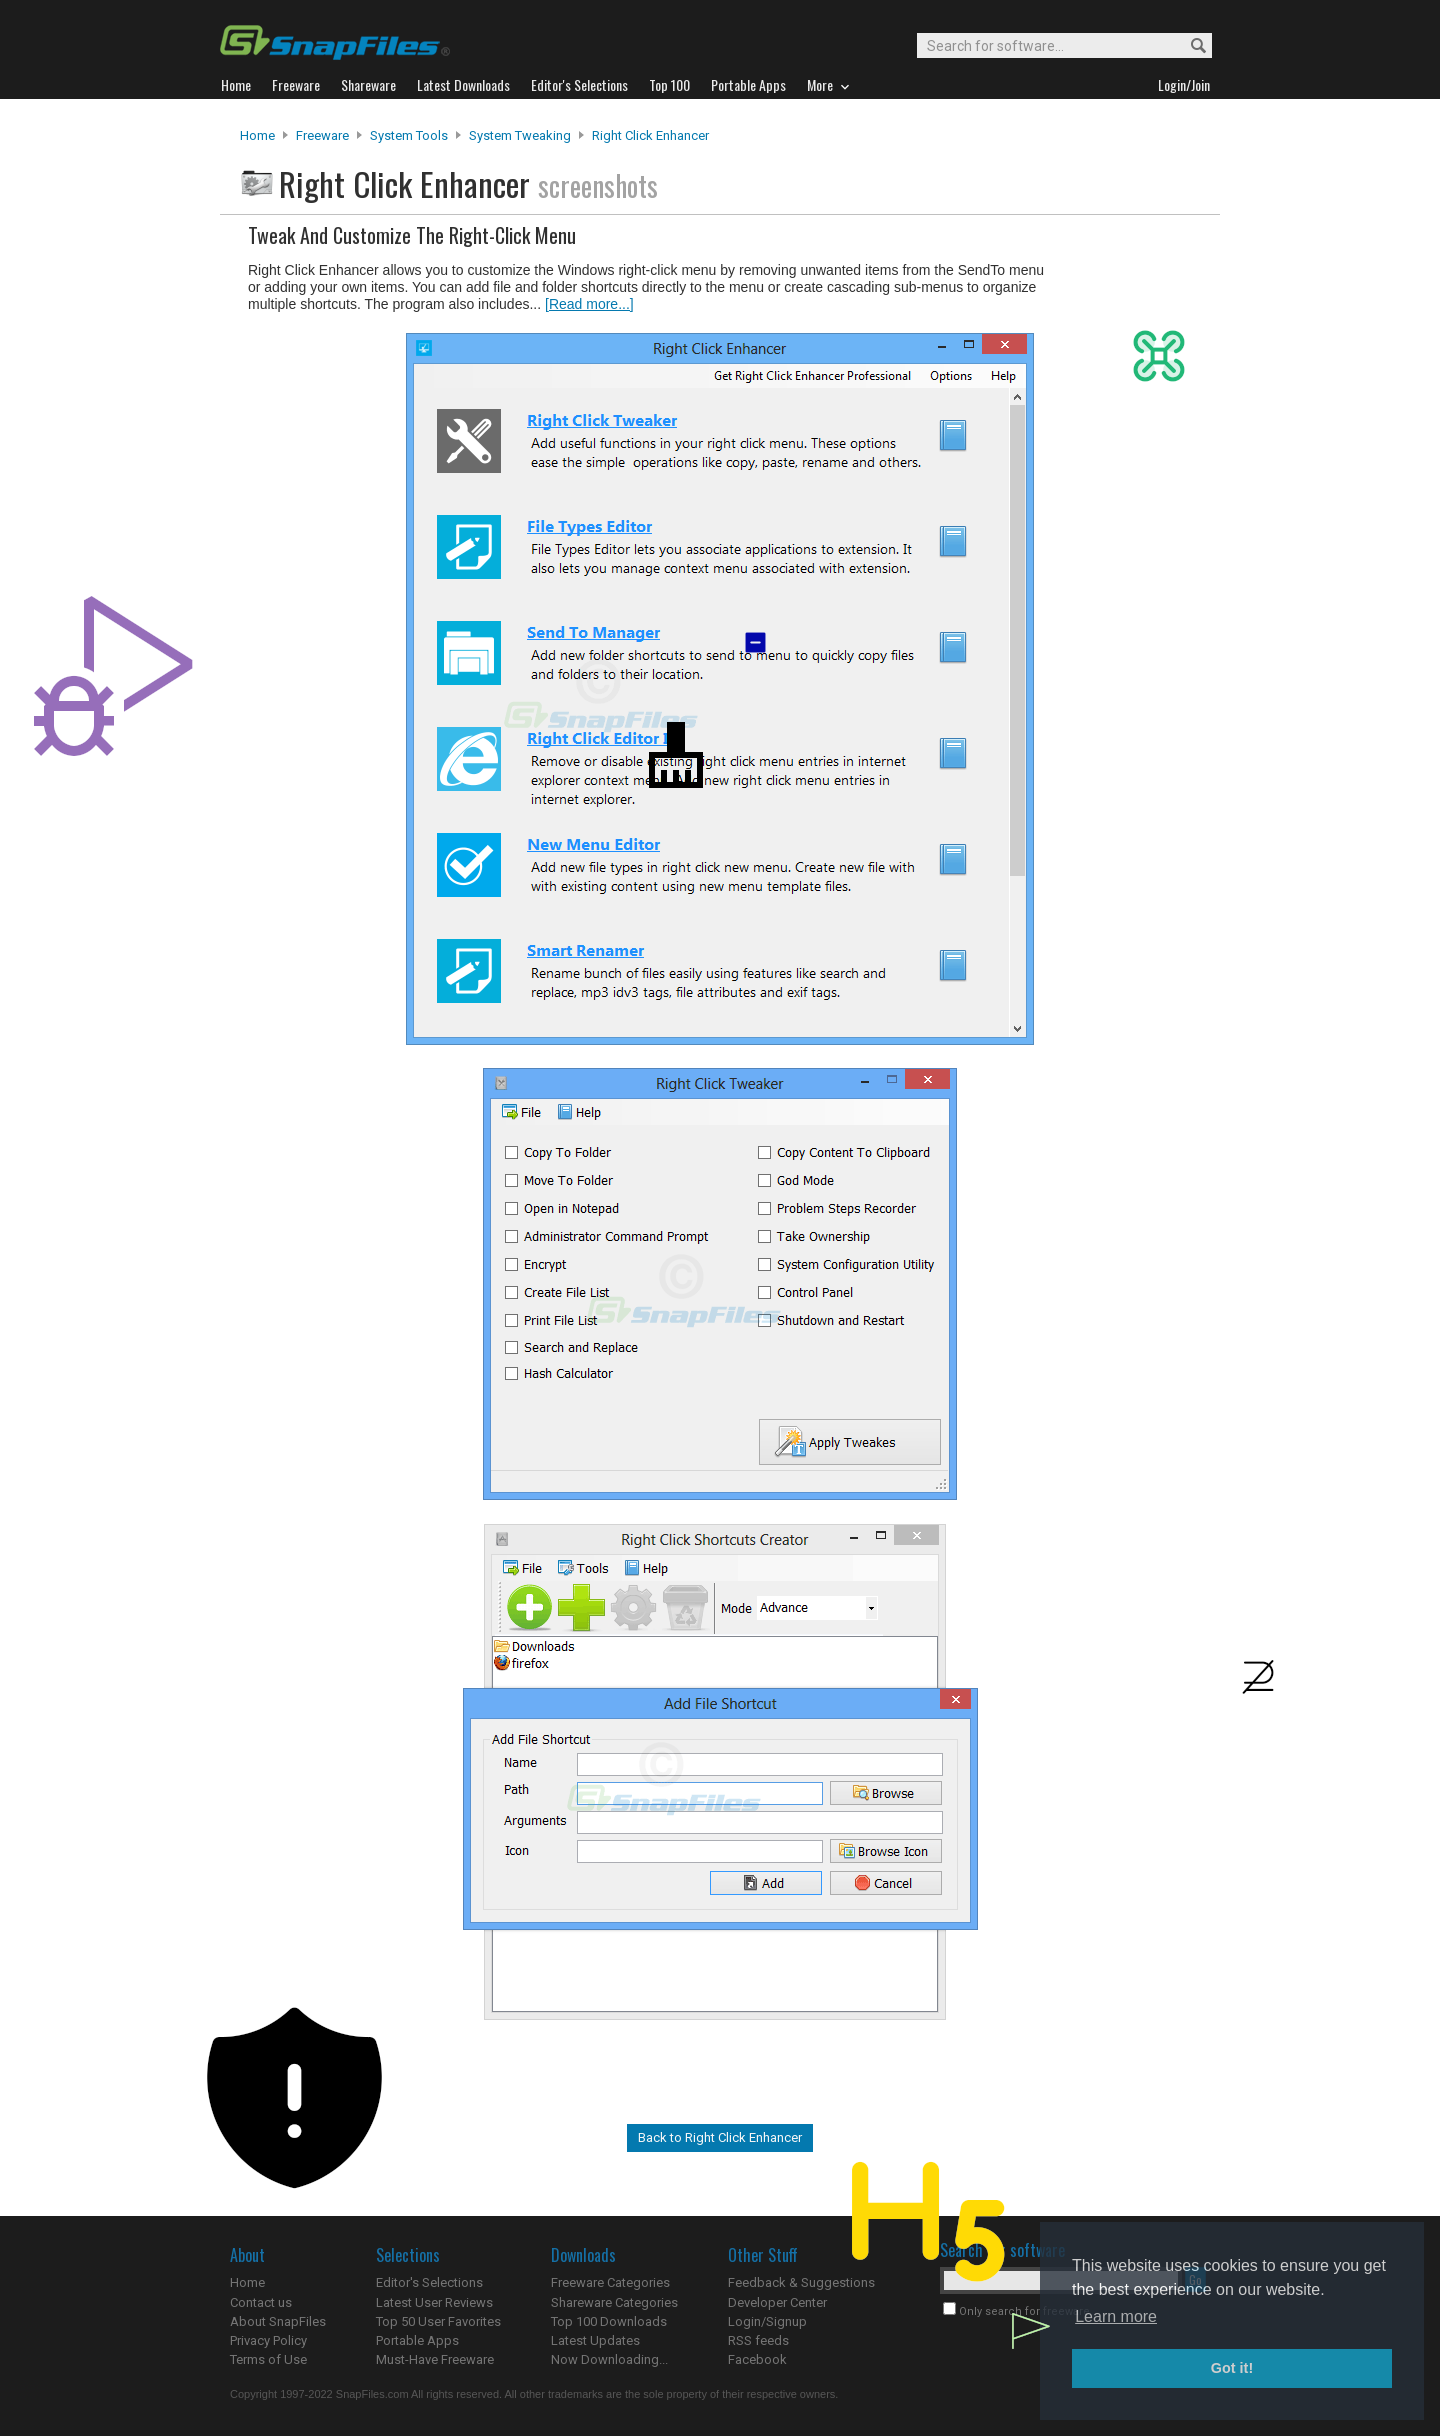 Image resolution: width=1440 pixels, height=2436 pixels. Describe the element at coordinates (1027, 2331) in the screenshot. I see `flag or bookmark an item` at that location.